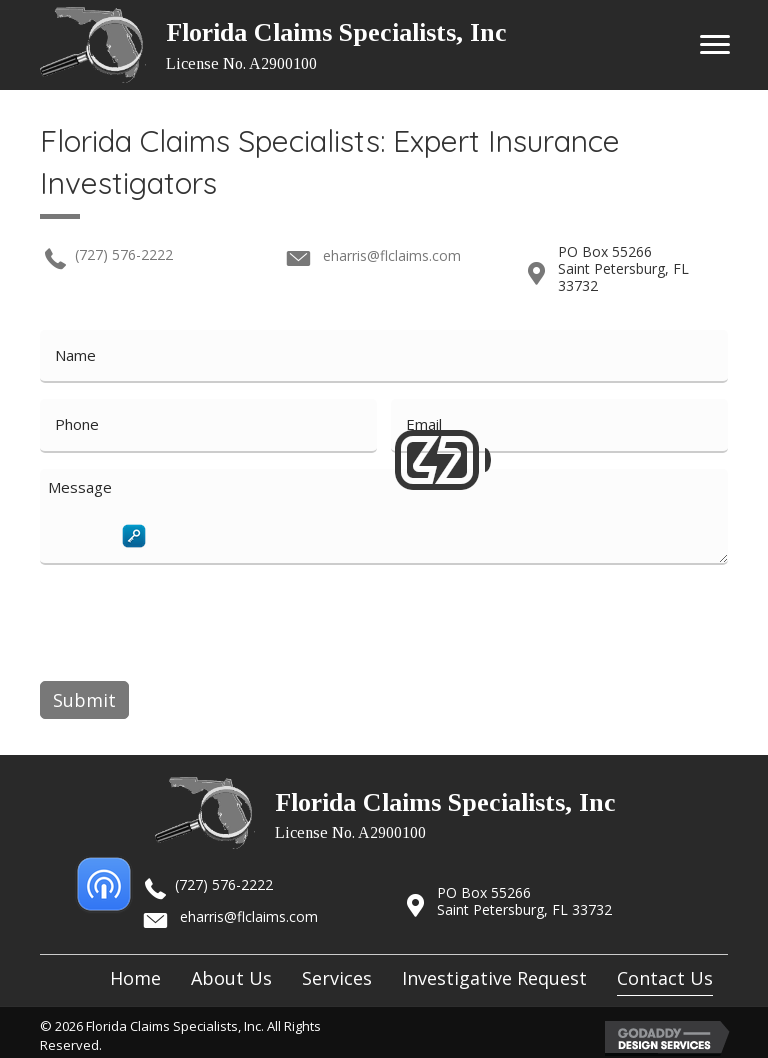 This screenshot has width=768, height=1058. Describe the element at coordinates (104, 885) in the screenshot. I see `enable personal hotspot sharing` at that location.